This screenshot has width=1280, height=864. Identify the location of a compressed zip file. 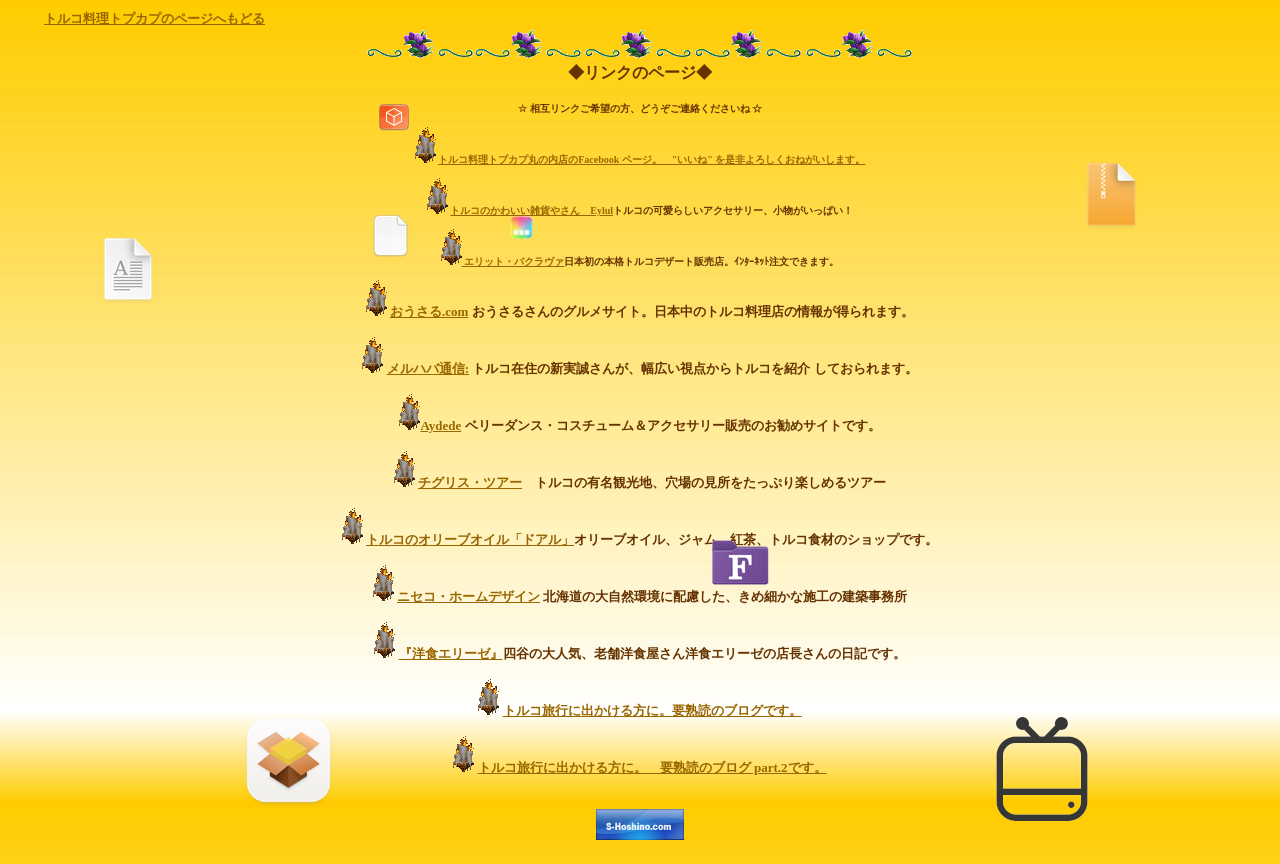
(1111, 195).